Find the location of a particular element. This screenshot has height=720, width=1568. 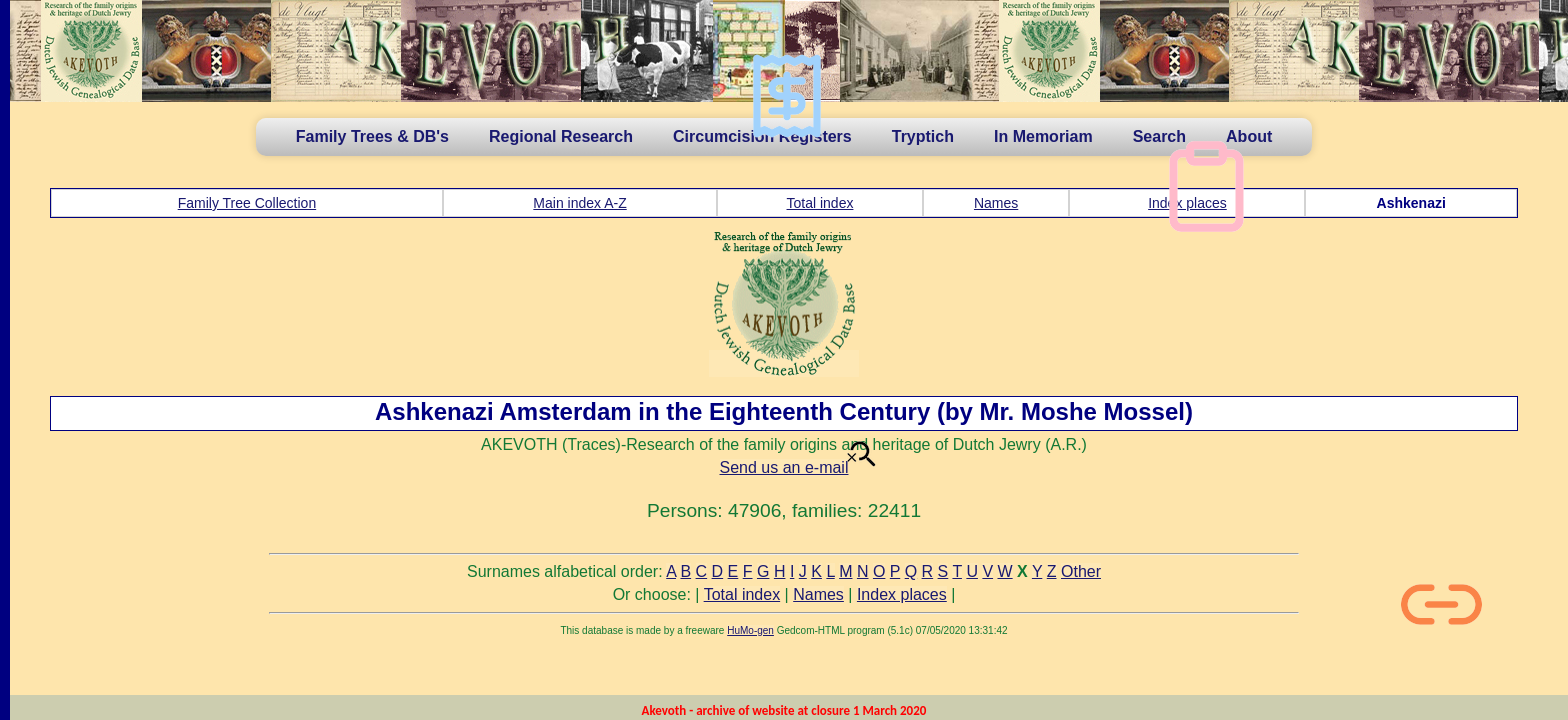

copy or share a link is located at coordinates (1441, 604).